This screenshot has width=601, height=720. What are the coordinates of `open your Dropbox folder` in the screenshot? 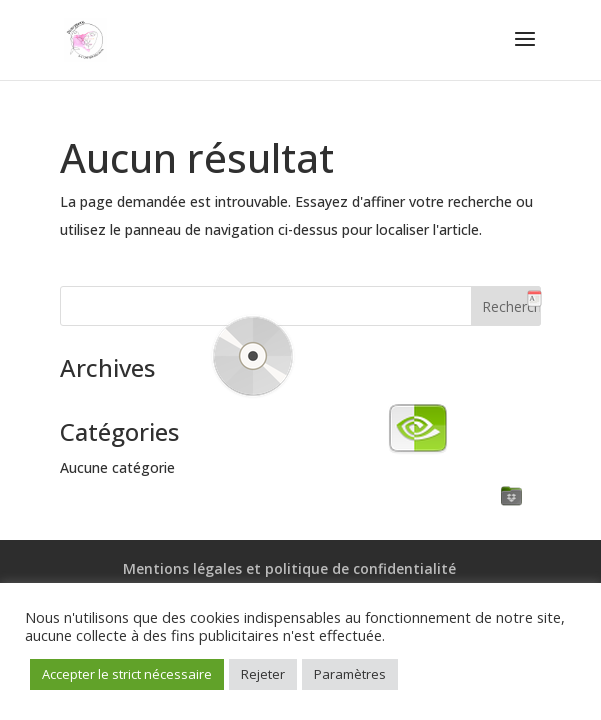 It's located at (511, 495).